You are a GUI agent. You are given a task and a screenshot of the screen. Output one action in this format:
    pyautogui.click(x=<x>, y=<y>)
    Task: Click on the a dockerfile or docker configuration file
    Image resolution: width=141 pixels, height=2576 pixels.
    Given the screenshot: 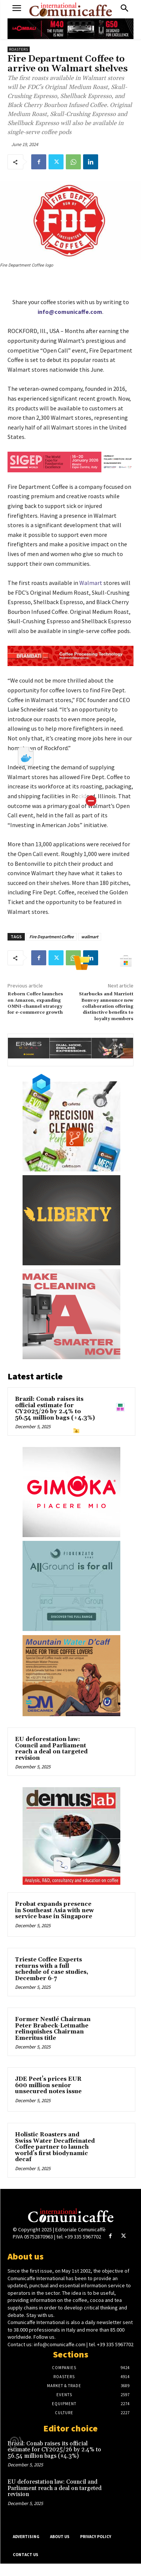 What is the action you would take?
    pyautogui.click(x=26, y=756)
    